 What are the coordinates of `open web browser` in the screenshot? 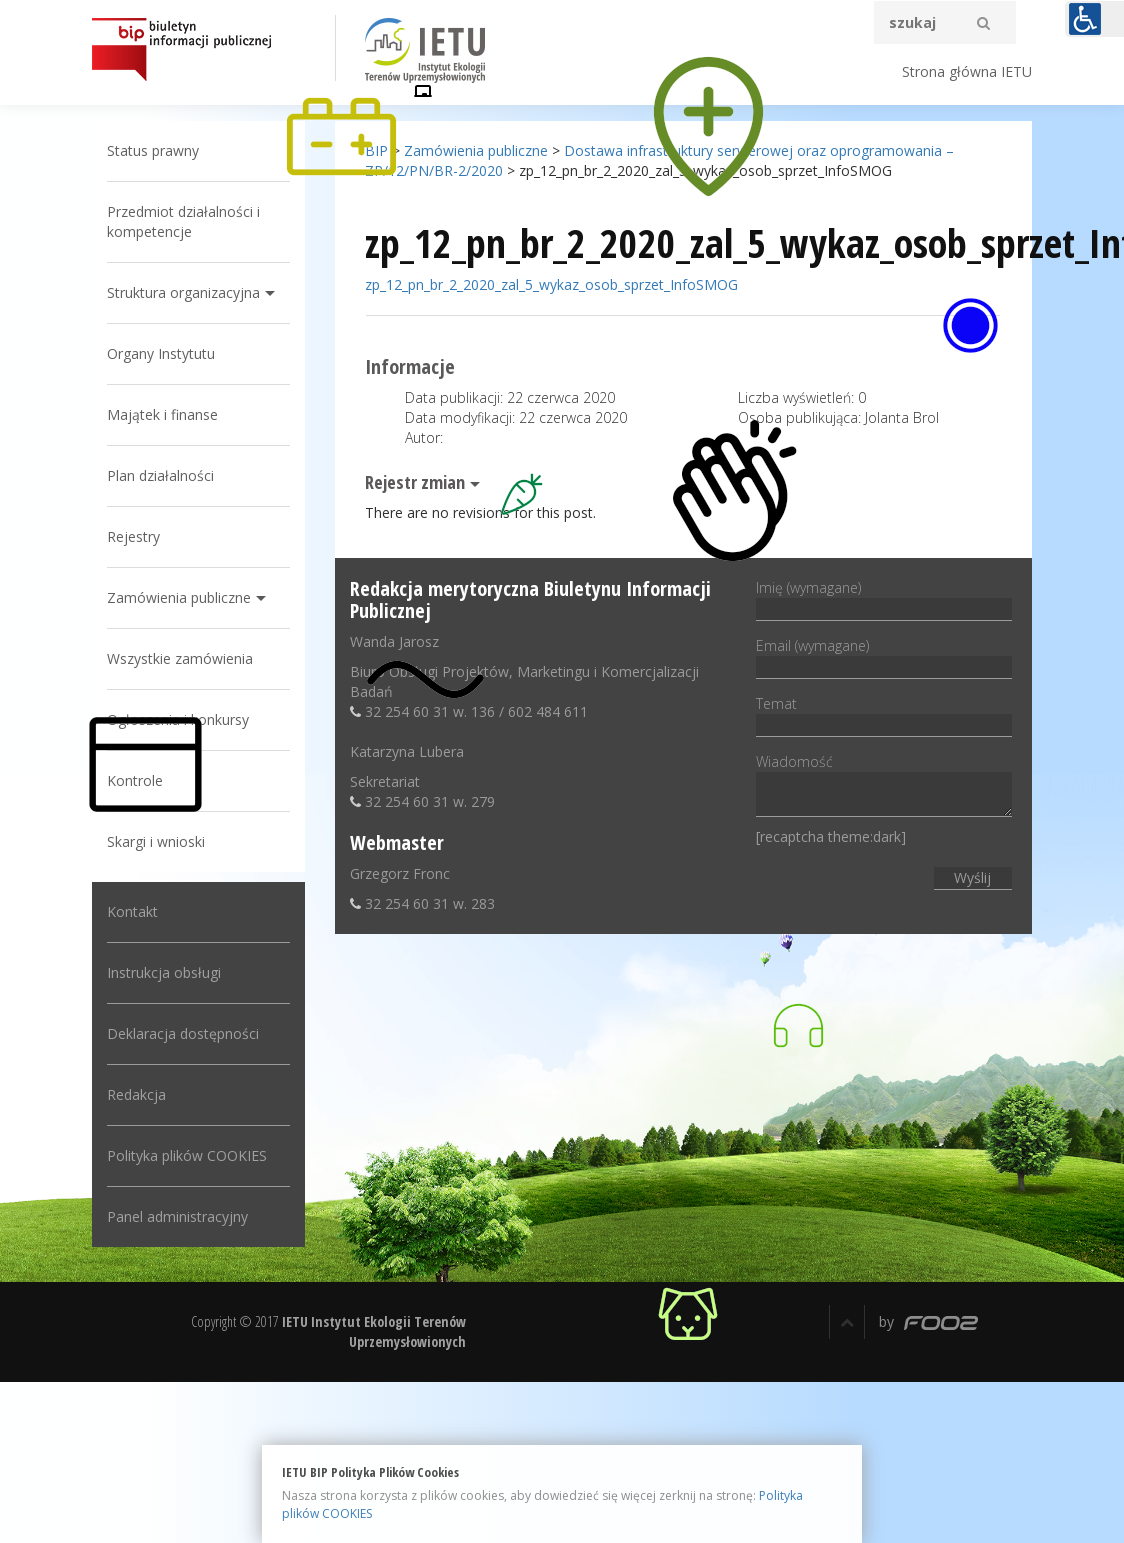 It's located at (145, 764).